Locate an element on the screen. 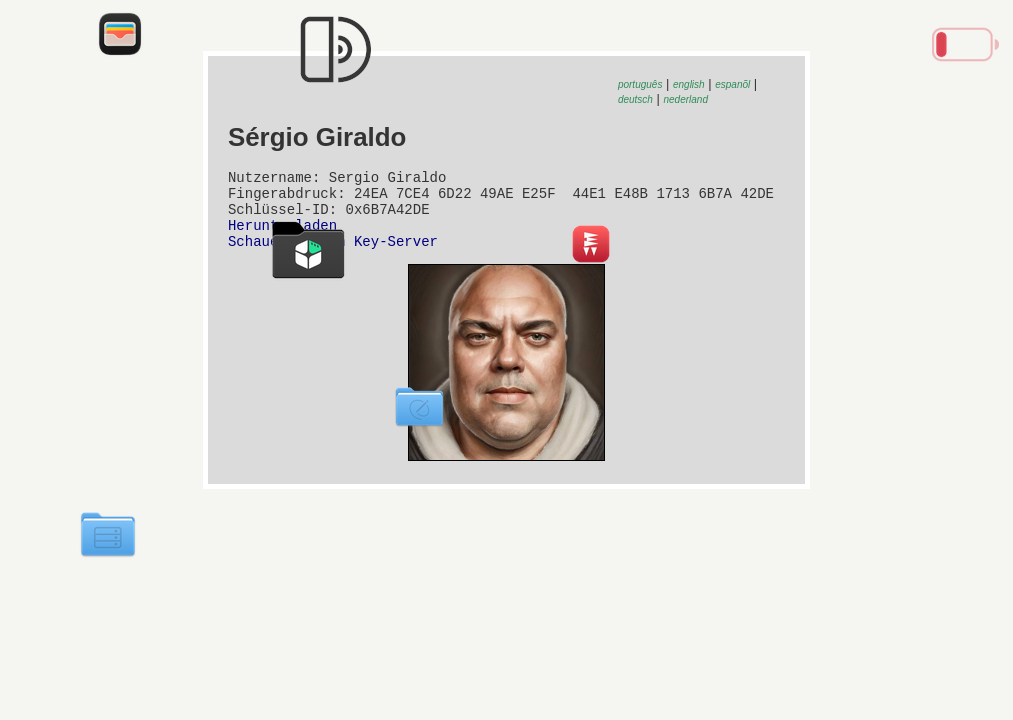 Image resolution: width=1013 pixels, height=720 pixels. indicates critically low battery at 10% is located at coordinates (965, 44).